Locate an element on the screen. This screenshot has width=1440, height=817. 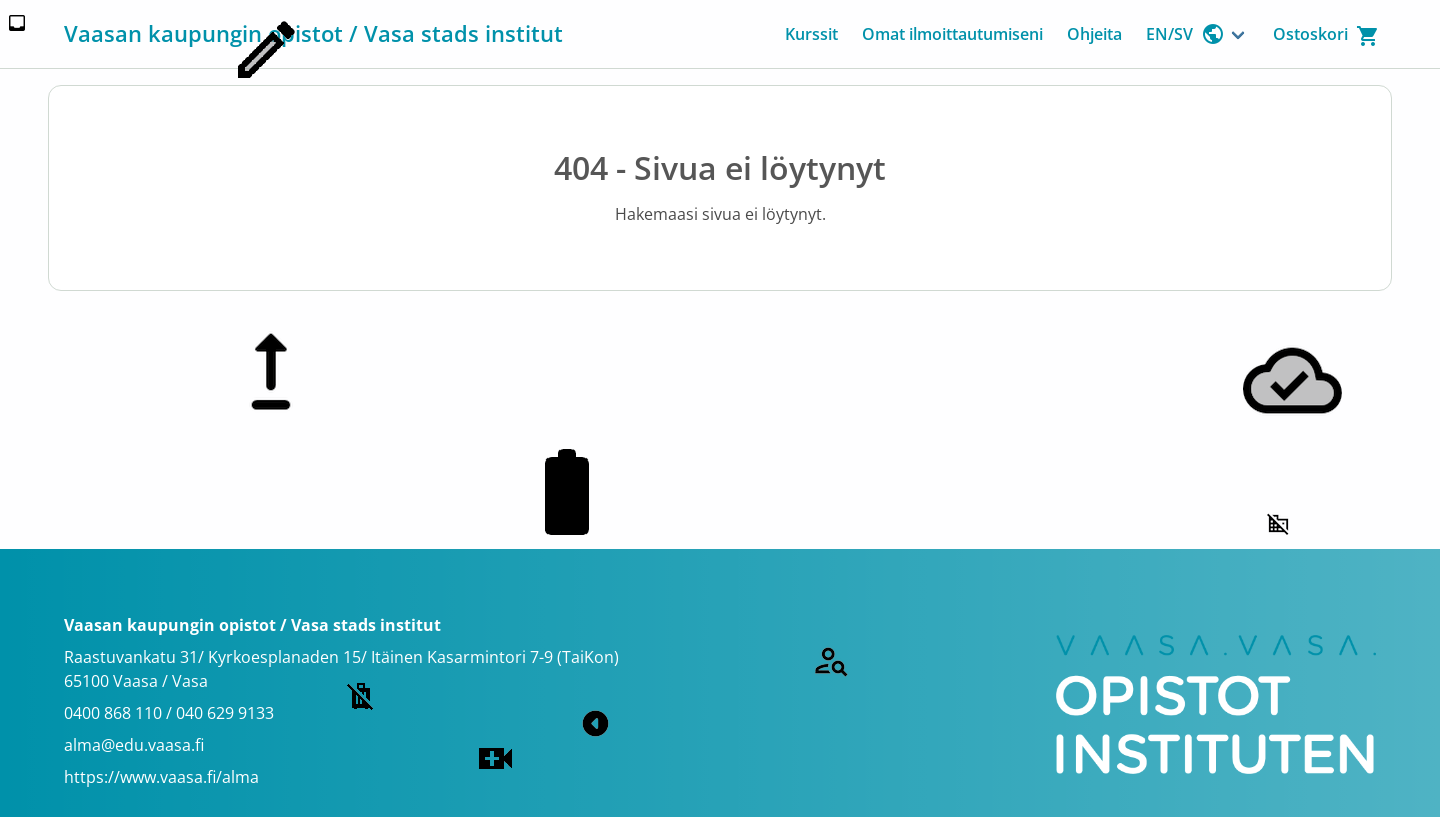
search for a person or contact is located at coordinates (831, 660).